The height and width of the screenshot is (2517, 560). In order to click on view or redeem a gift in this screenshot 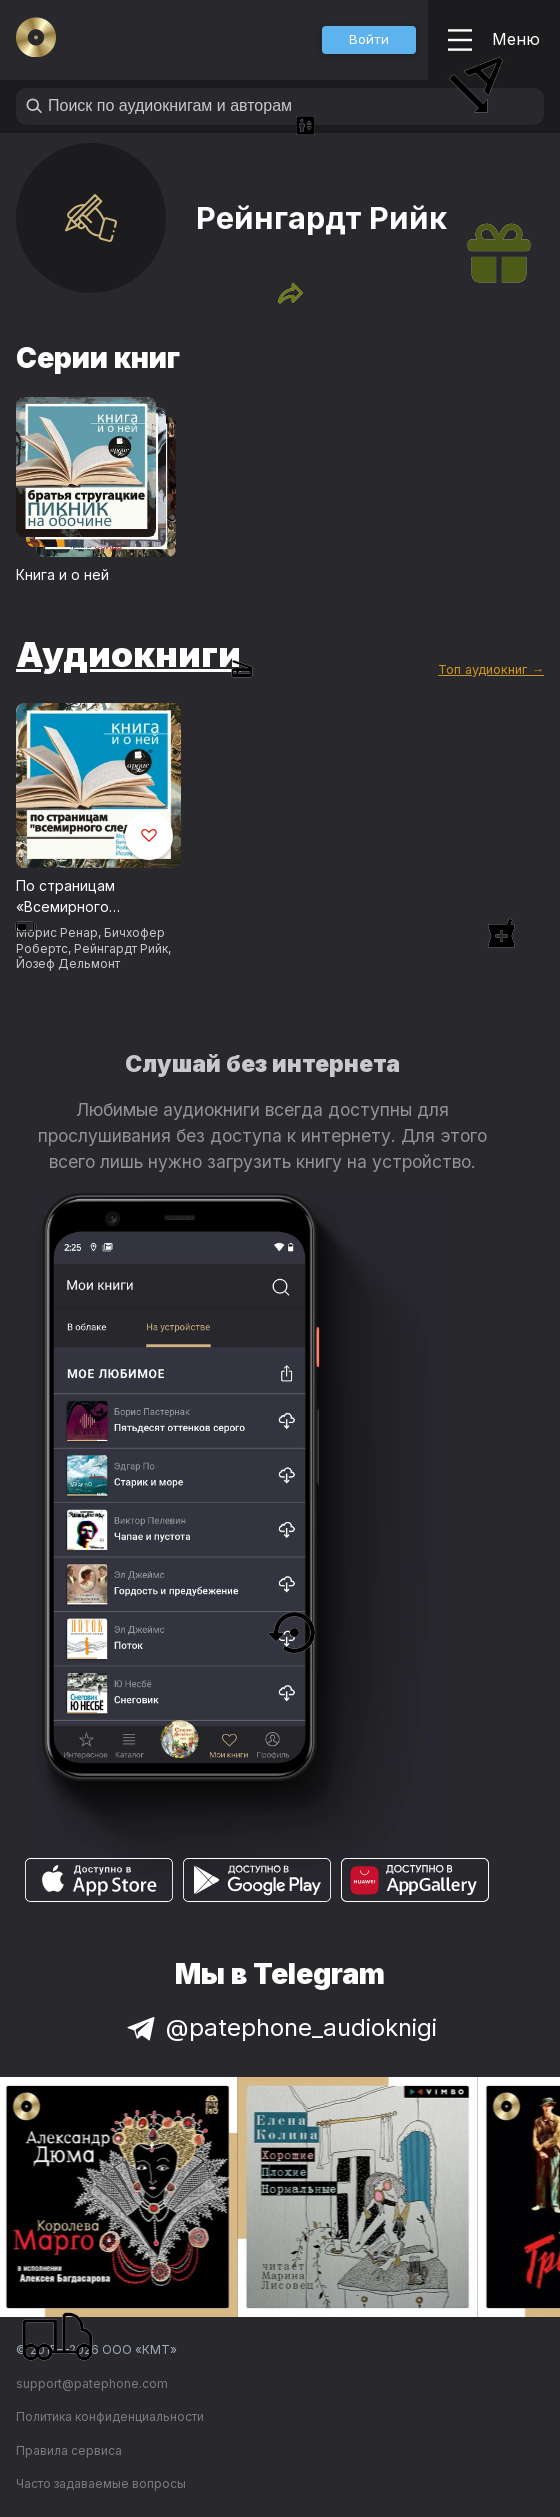, I will do `click(499, 255)`.